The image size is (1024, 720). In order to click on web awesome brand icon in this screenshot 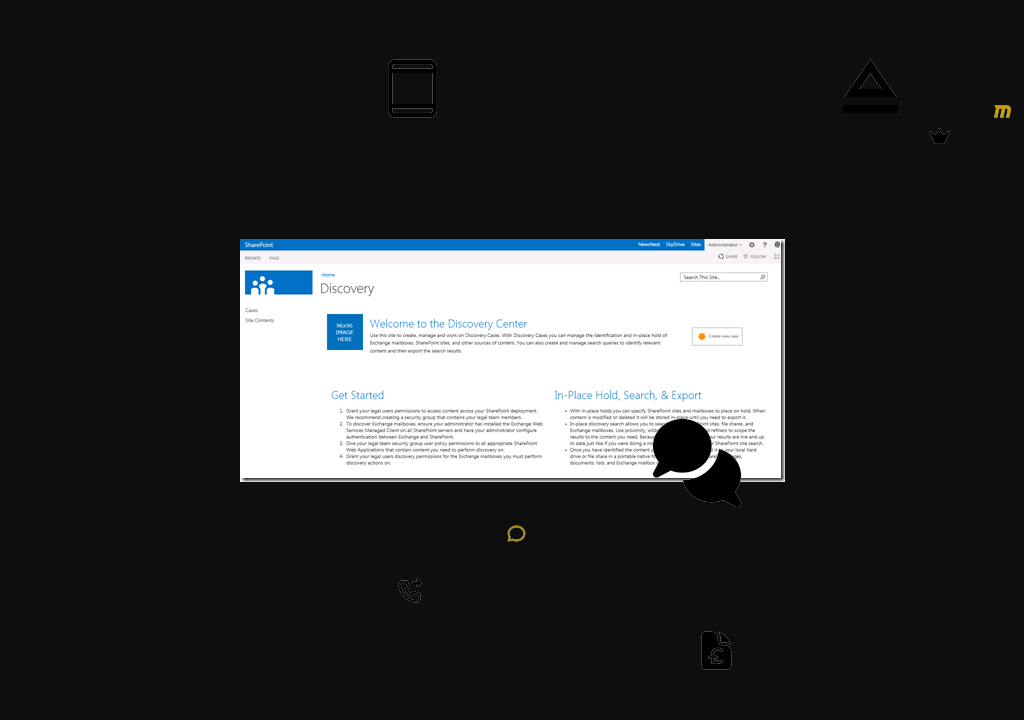, I will do `click(939, 136)`.